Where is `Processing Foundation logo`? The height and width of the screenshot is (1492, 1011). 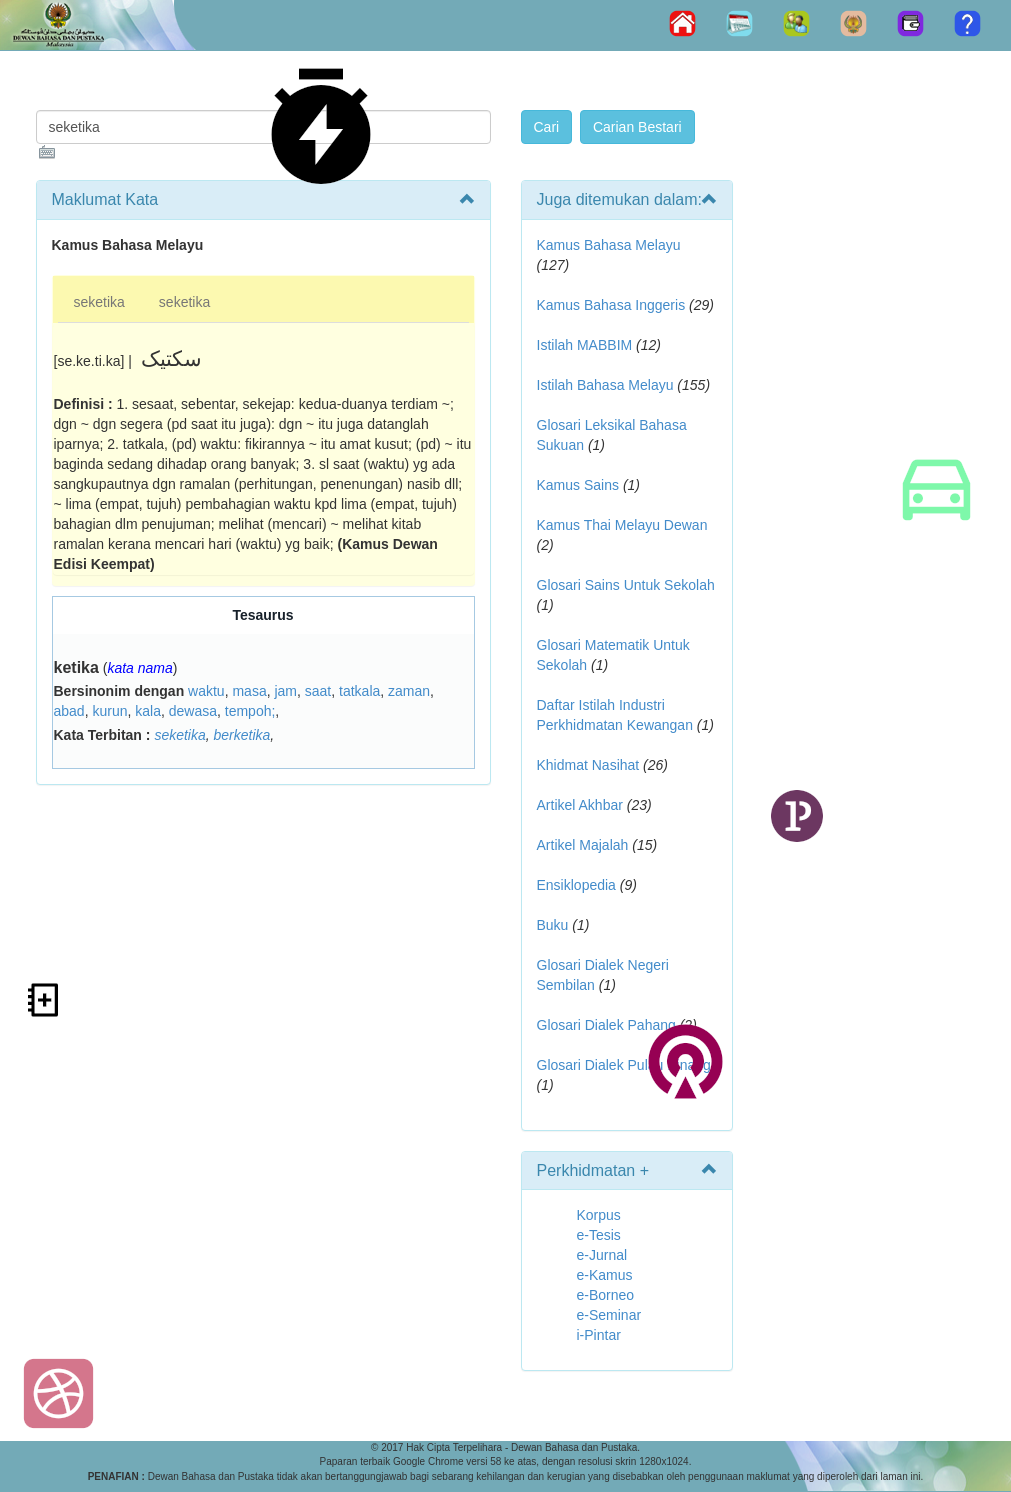
Processing Foundation logo is located at coordinates (797, 816).